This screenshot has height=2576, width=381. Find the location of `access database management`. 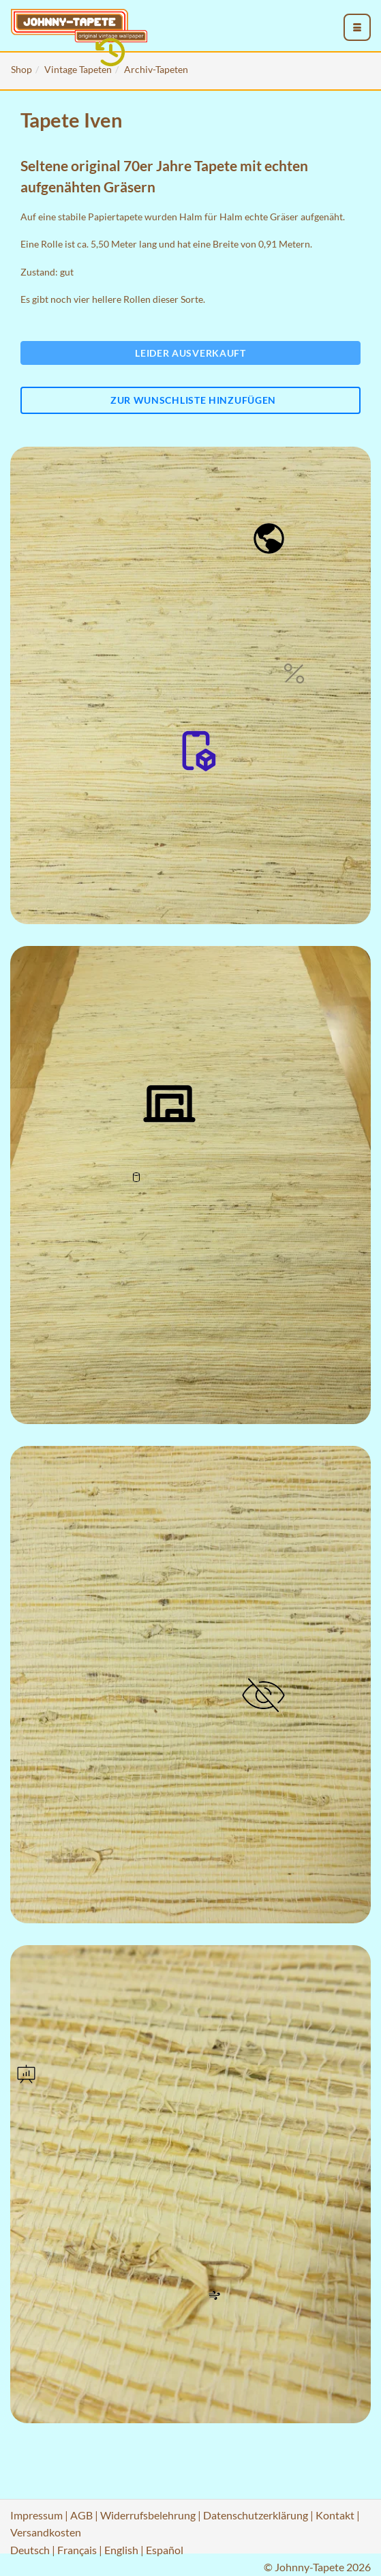

access database management is located at coordinates (136, 1177).